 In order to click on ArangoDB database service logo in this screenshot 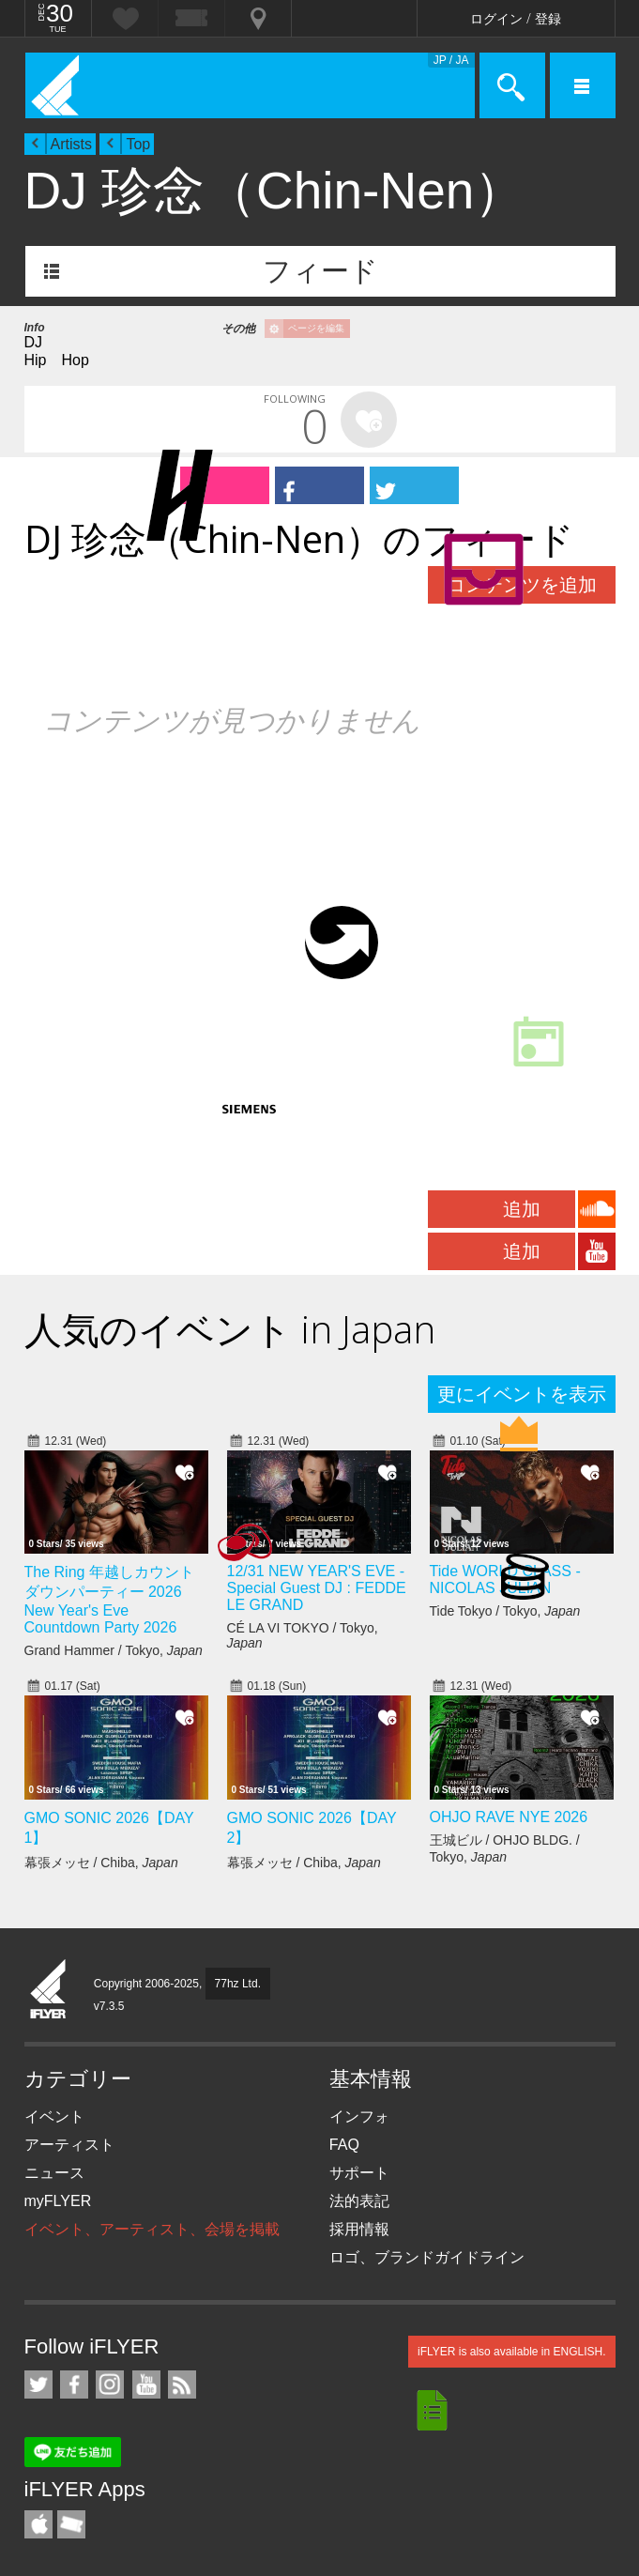, I will do `click(245, 1542)`.